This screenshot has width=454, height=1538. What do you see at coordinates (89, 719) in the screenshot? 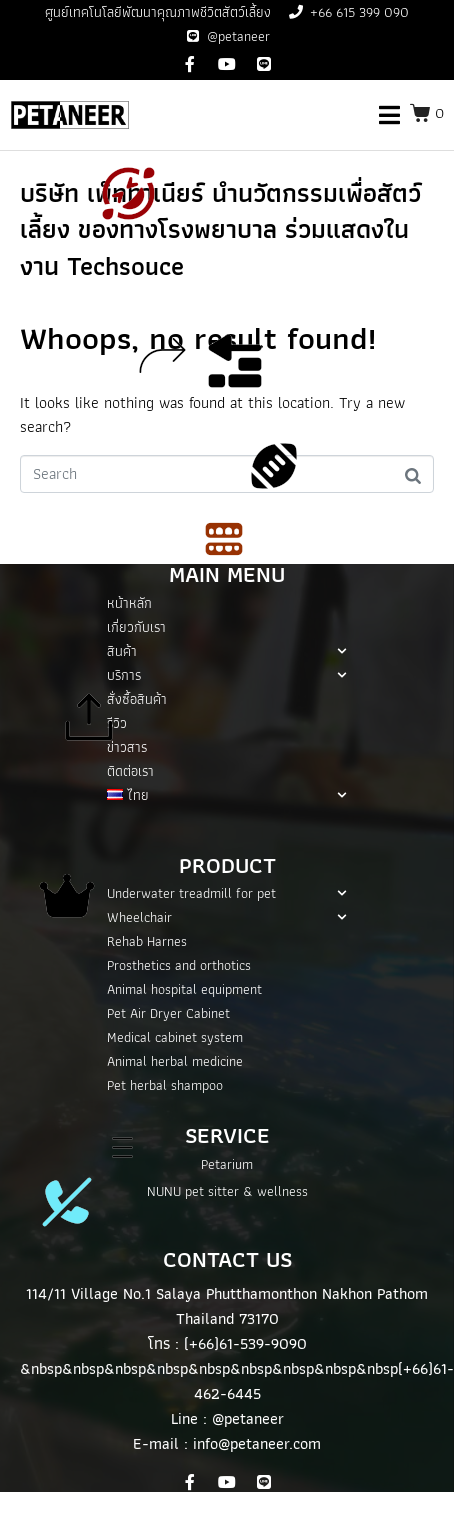
I see `upload a file or document` at bounding box center [89, 719].